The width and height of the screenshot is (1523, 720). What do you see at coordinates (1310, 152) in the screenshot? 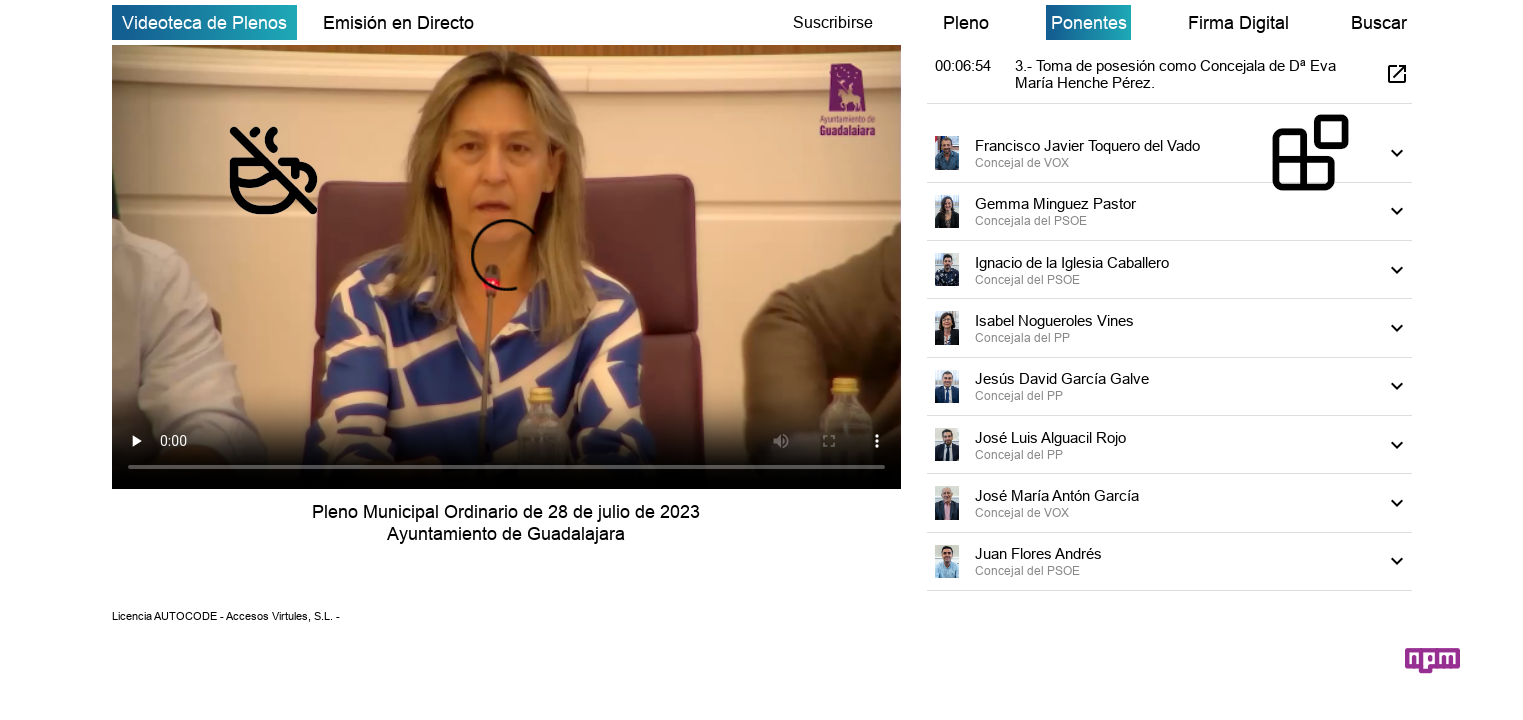
I see `access modular components or blocks` at bounding box center [1310, 152].